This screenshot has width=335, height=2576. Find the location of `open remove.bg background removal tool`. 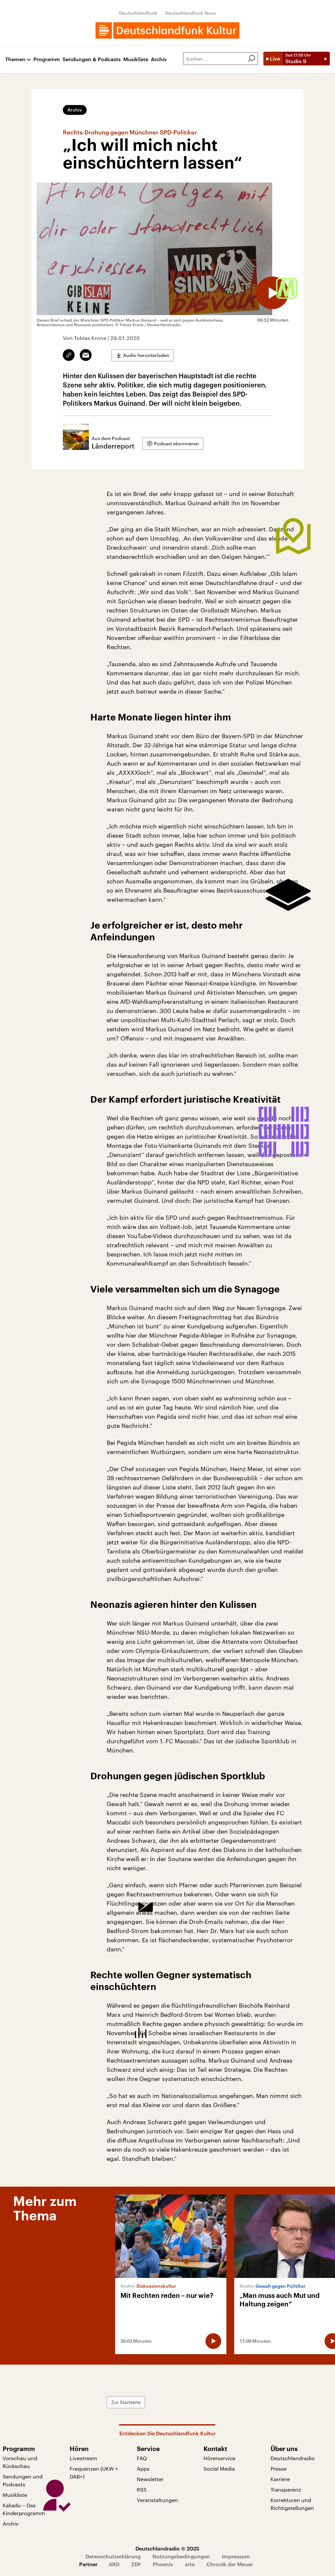

open remove.bg background removal tool is located at coordinates (288, 895).